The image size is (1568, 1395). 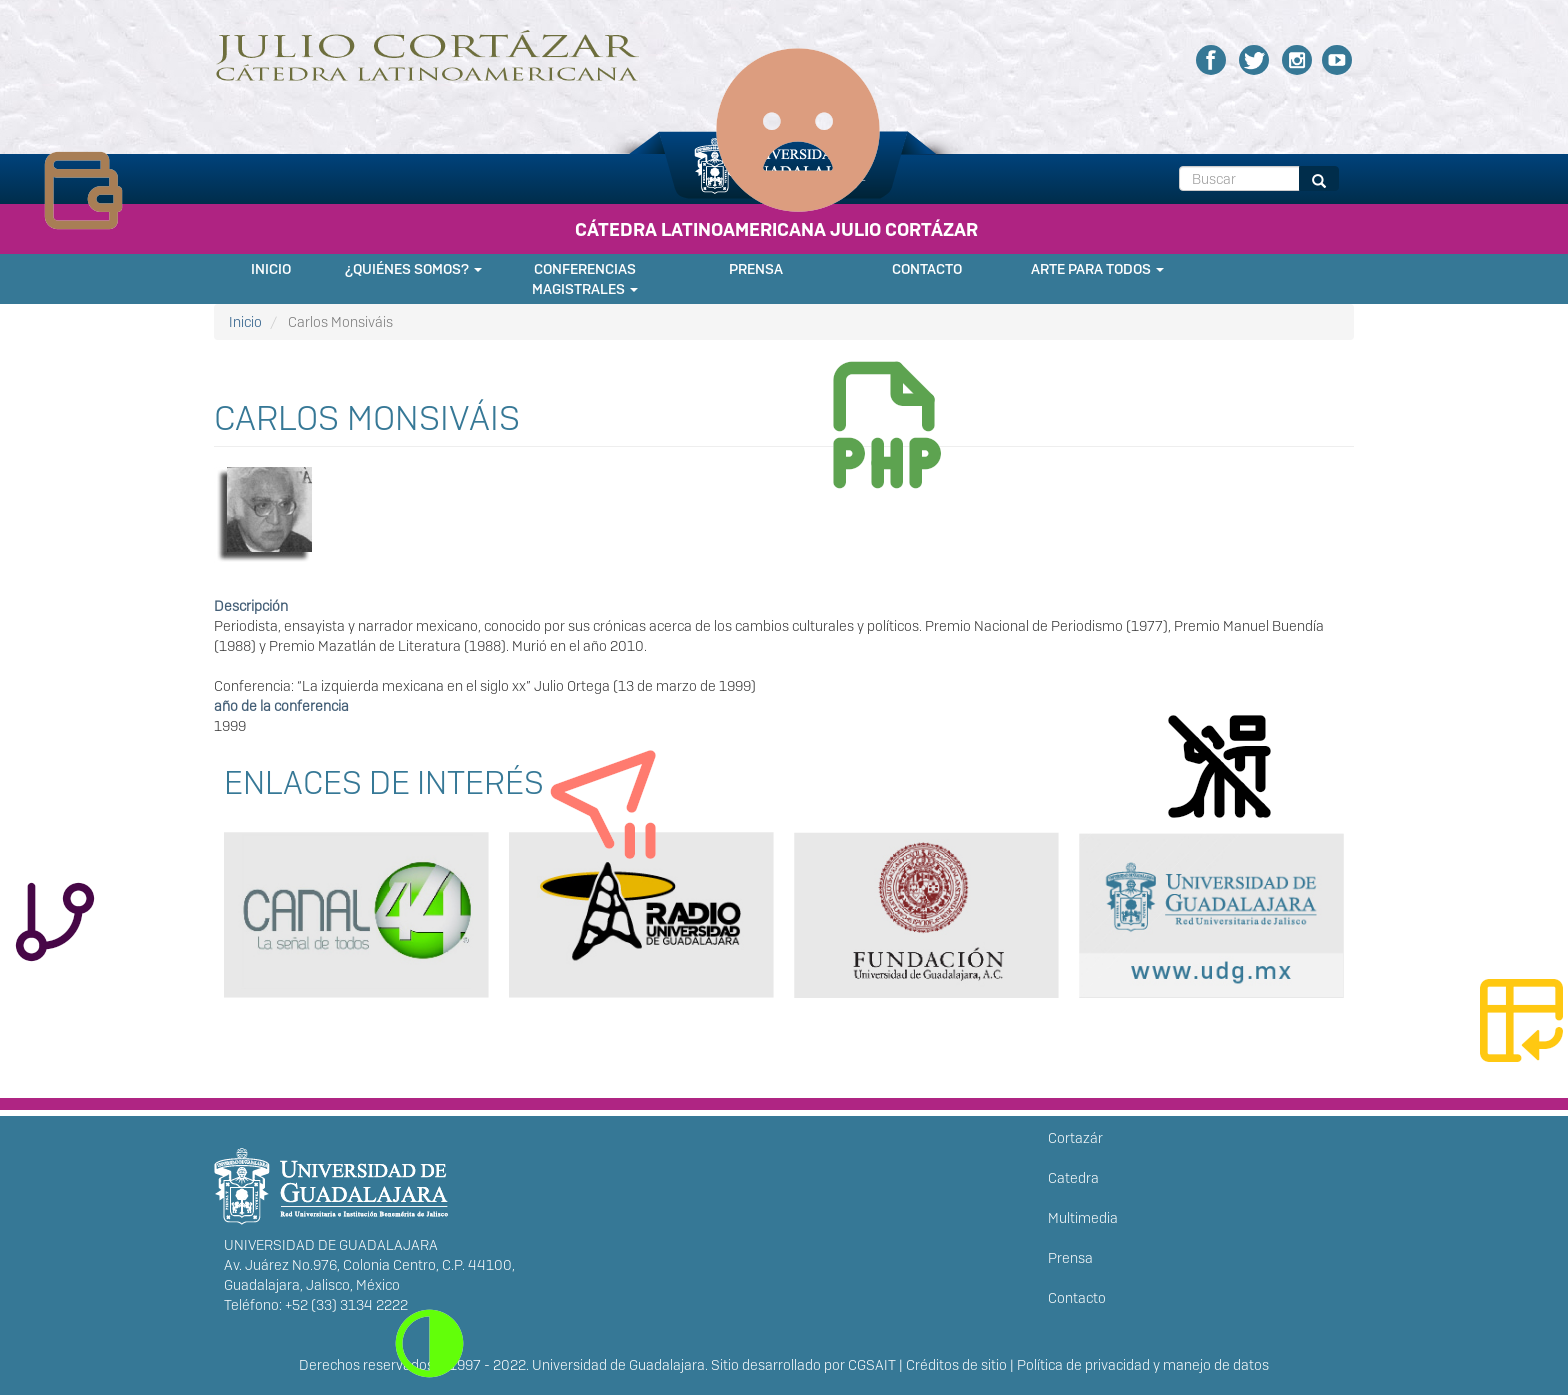 I want to click on access your wallet or payment methods, so click(x=83, y=190).